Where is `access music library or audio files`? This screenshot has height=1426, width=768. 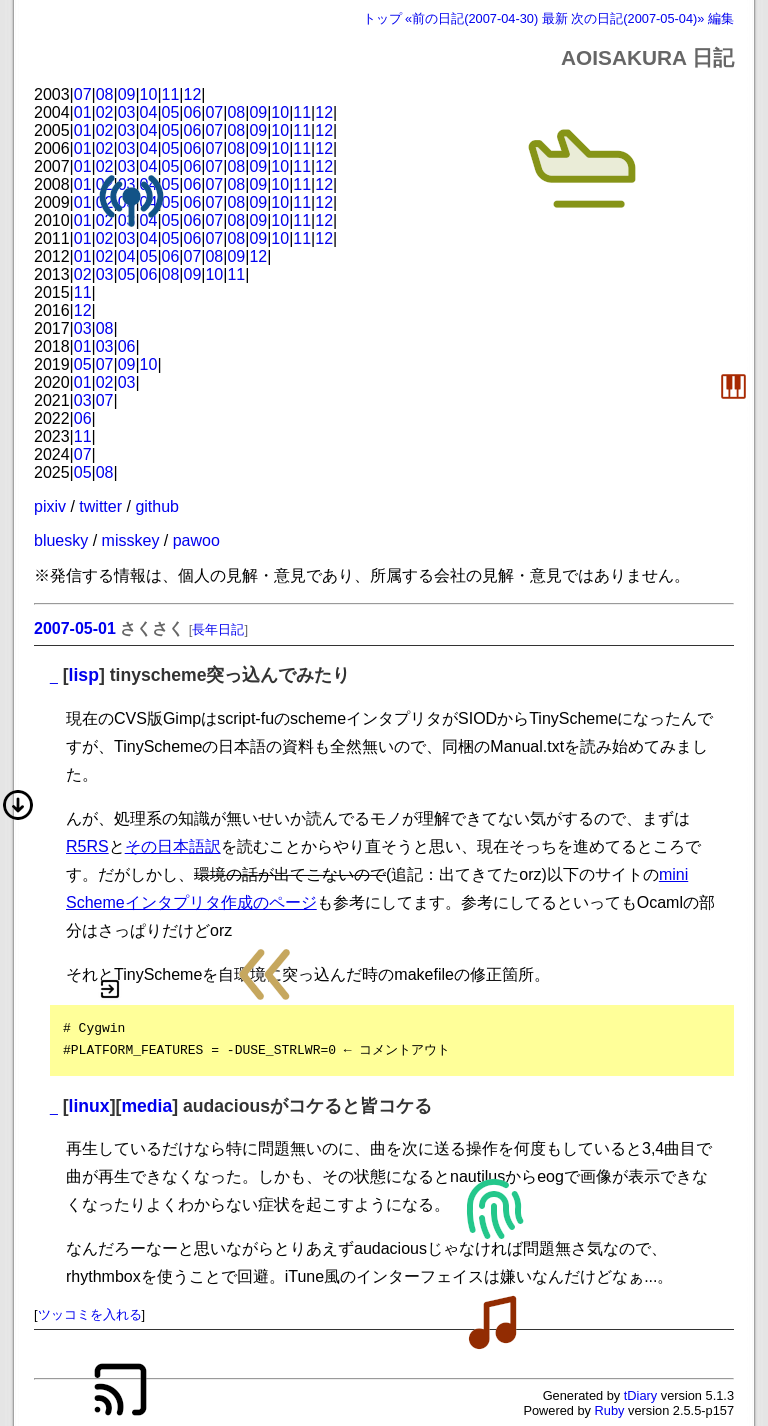
access music library or audio files is located at coordinates (495, 1322).